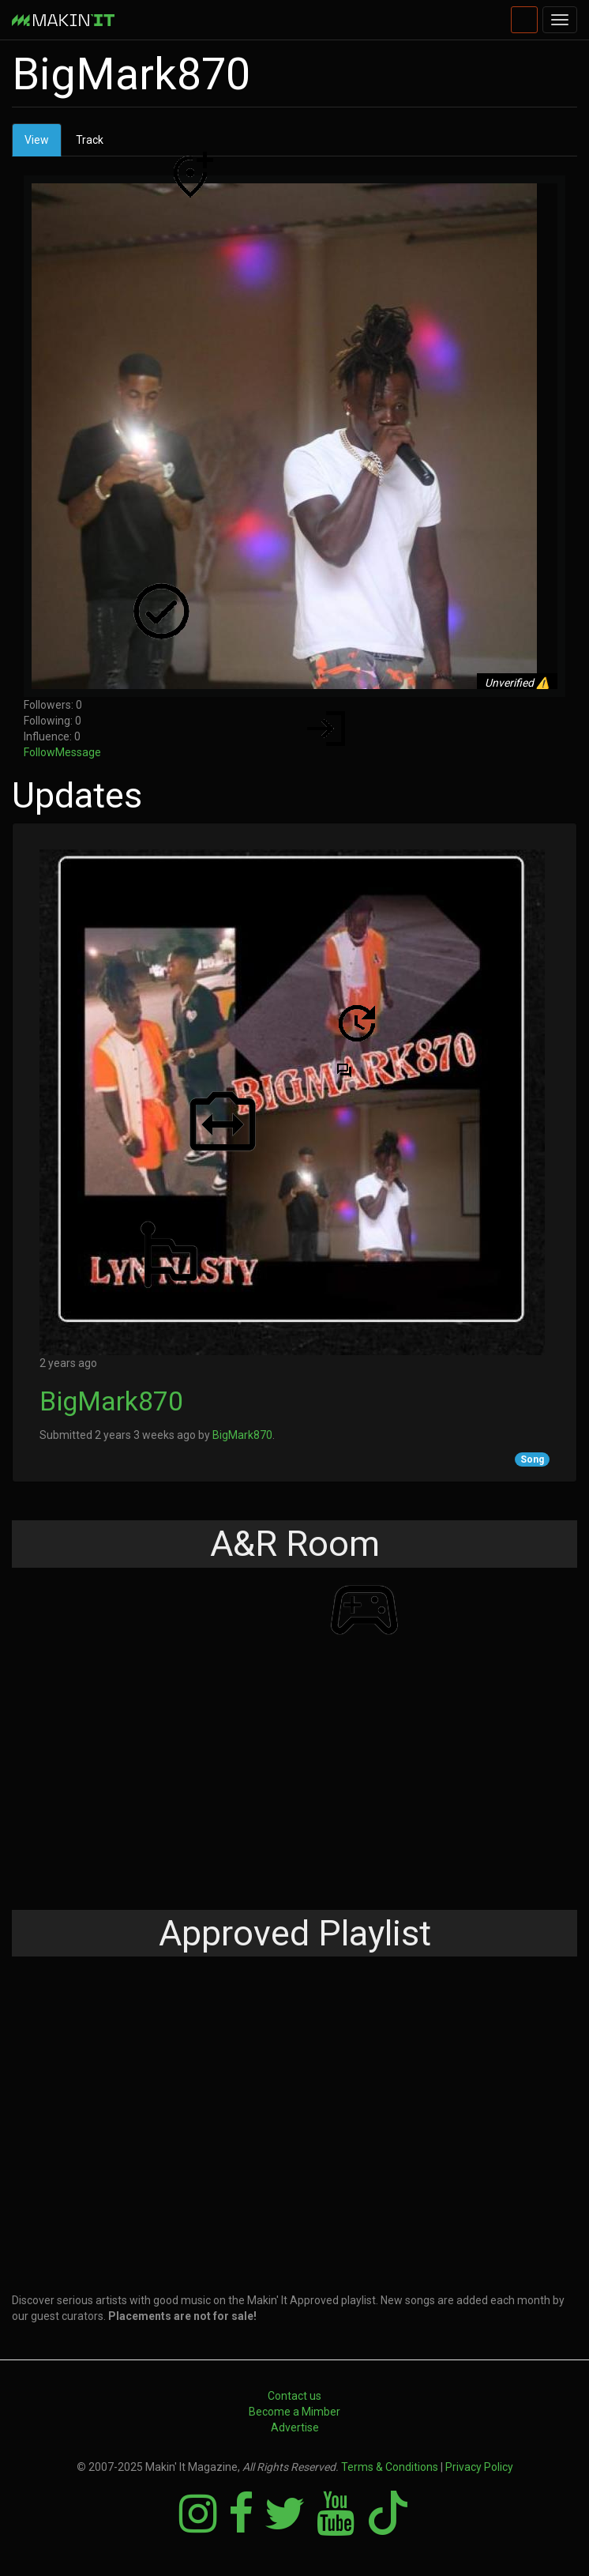  Describe the element at coordinates (357, 1023) in the screenshot. I see `check for updates` at that location.